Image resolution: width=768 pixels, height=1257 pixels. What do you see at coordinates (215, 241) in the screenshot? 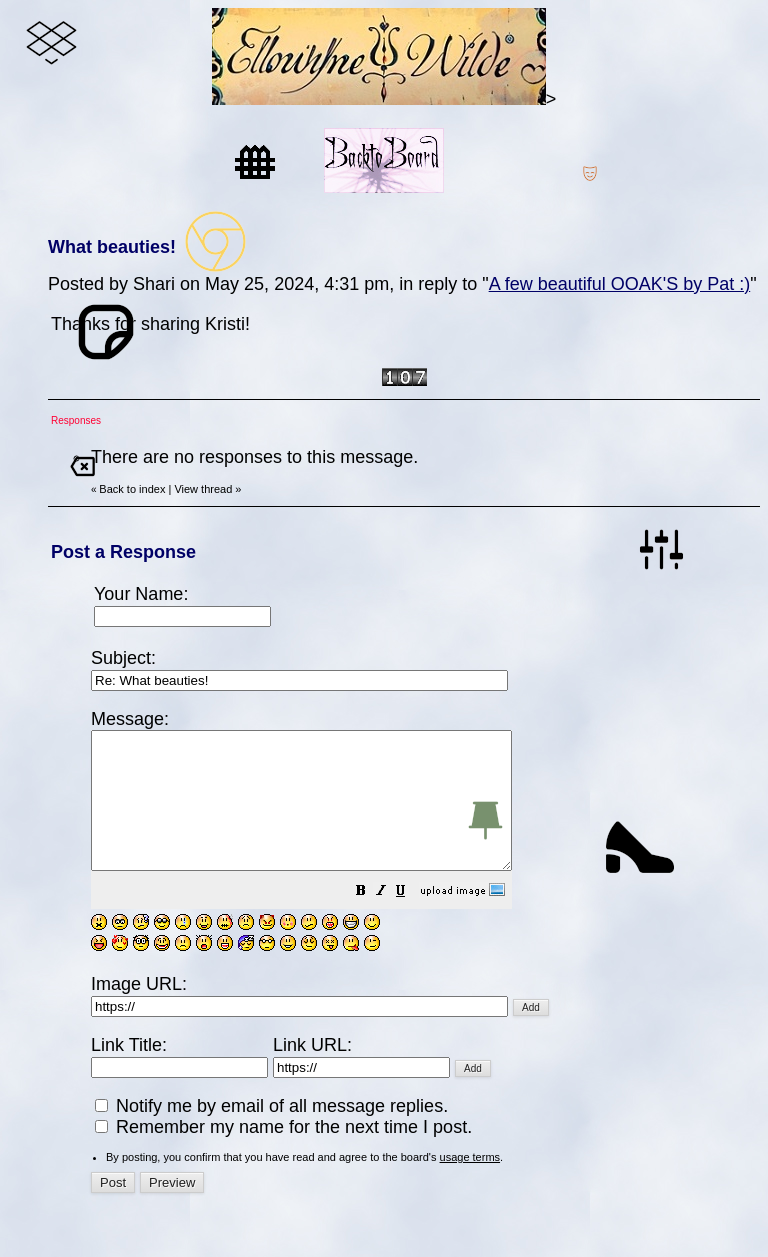
I see `open Google Chrome browser` at bounding box center [215, 241].